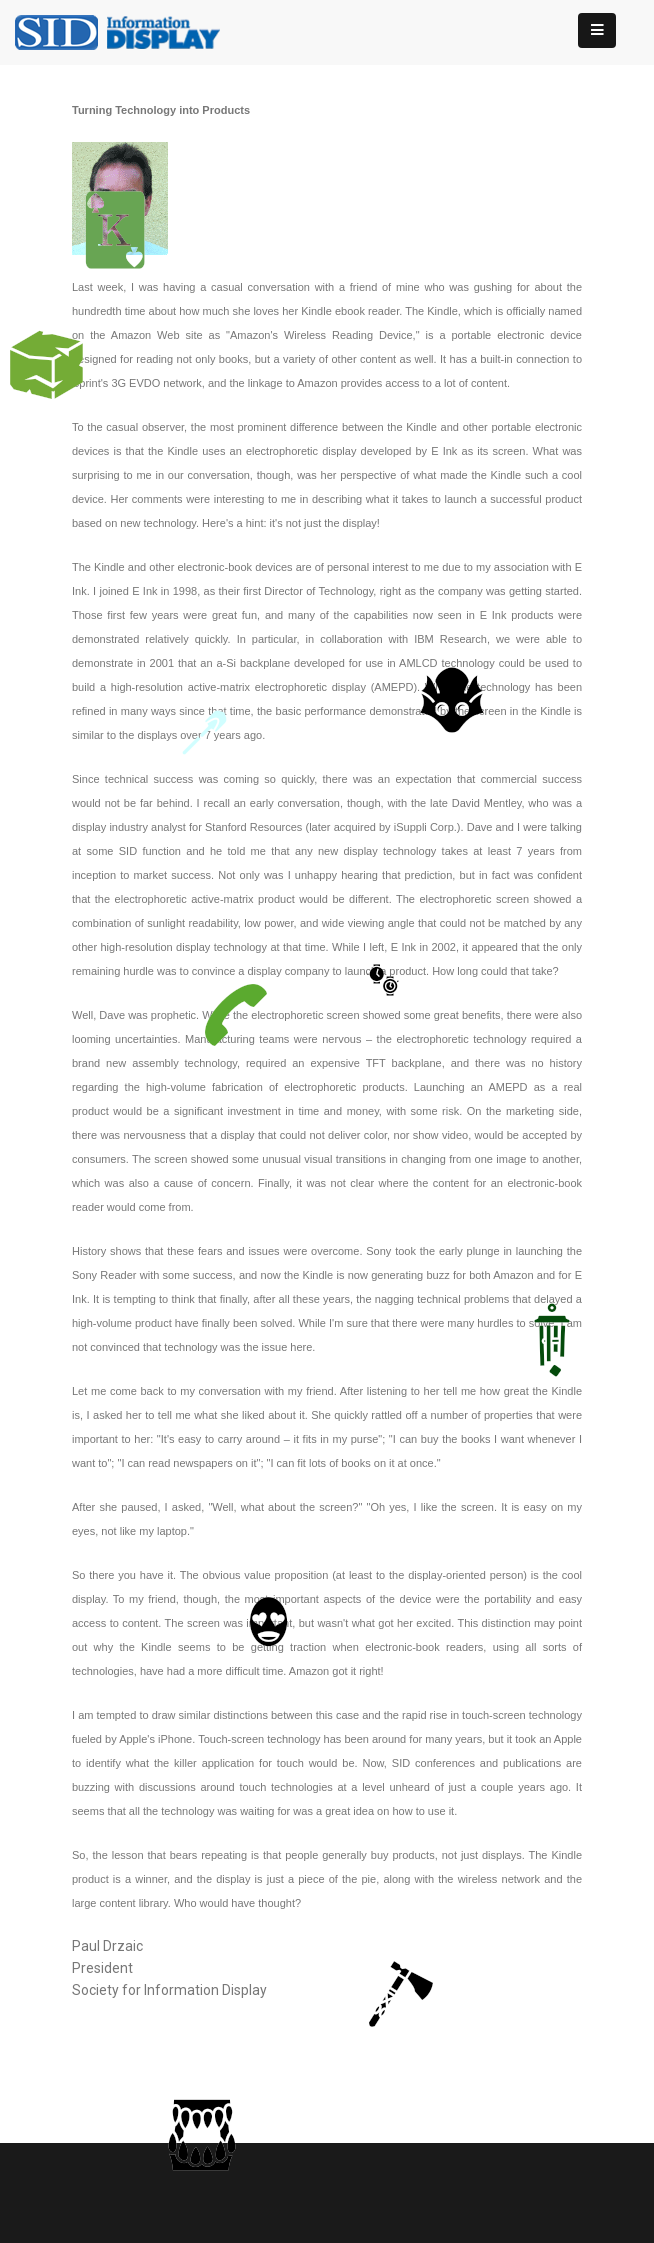 This screenshot has height=2243, width=654. Describe the element at coordinates (401, 1994) in the screenshot. I see `select tomahawk weapon or tool` at that location.